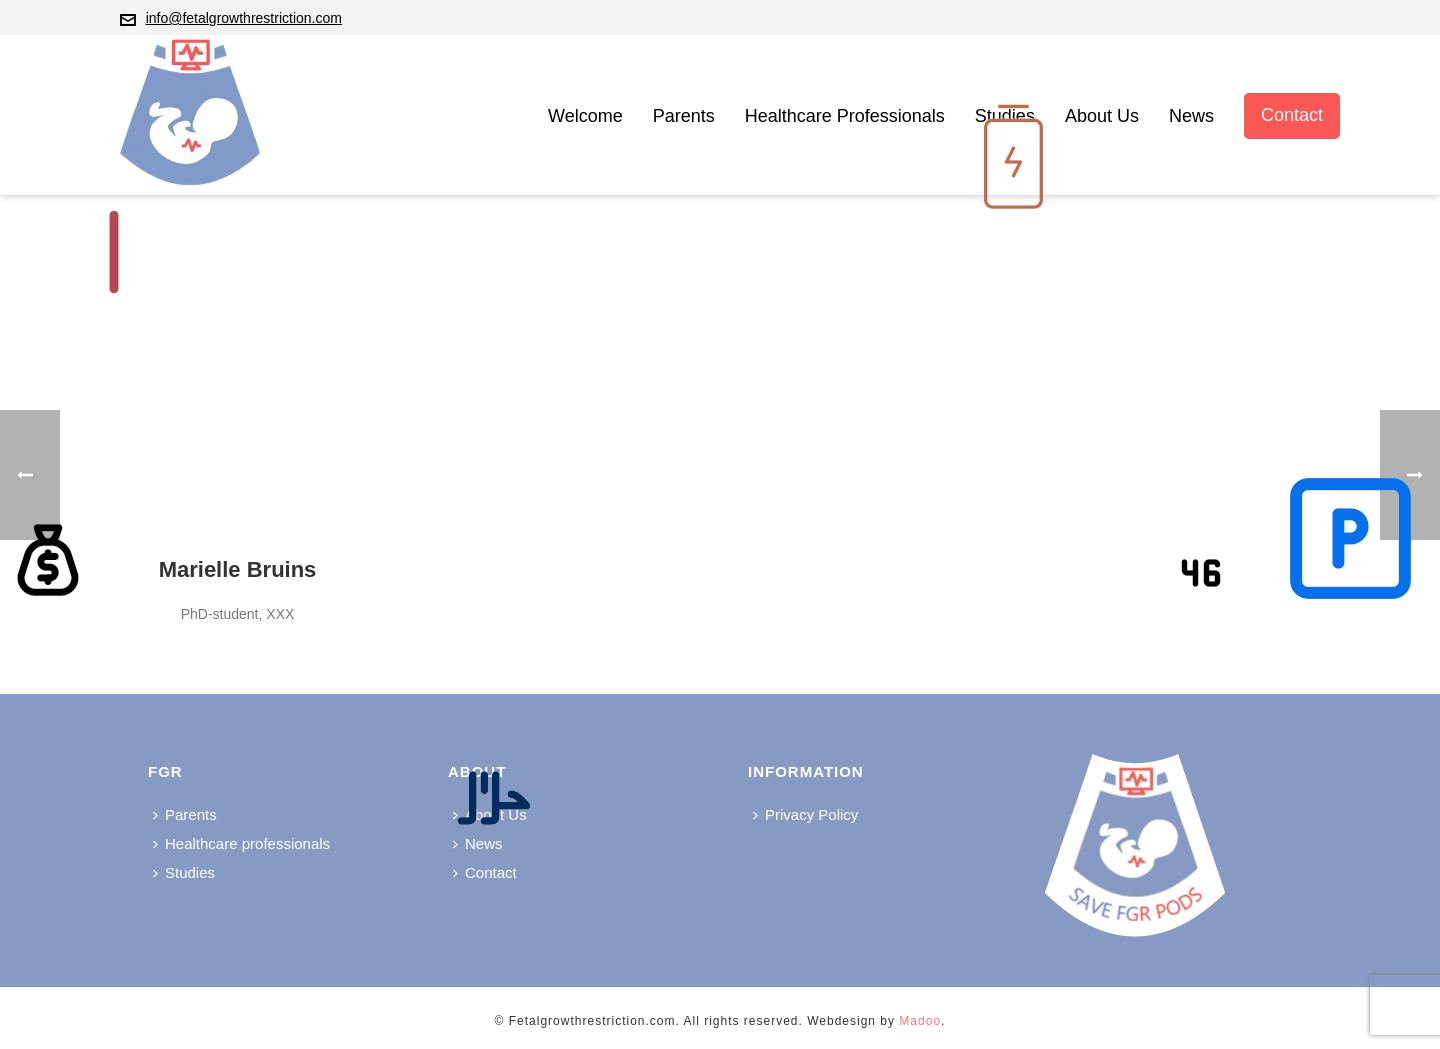 Image resolution: width=1440 pixels, height=1049 pixels. I want to click on view tax information or documents, so click(48, 560).